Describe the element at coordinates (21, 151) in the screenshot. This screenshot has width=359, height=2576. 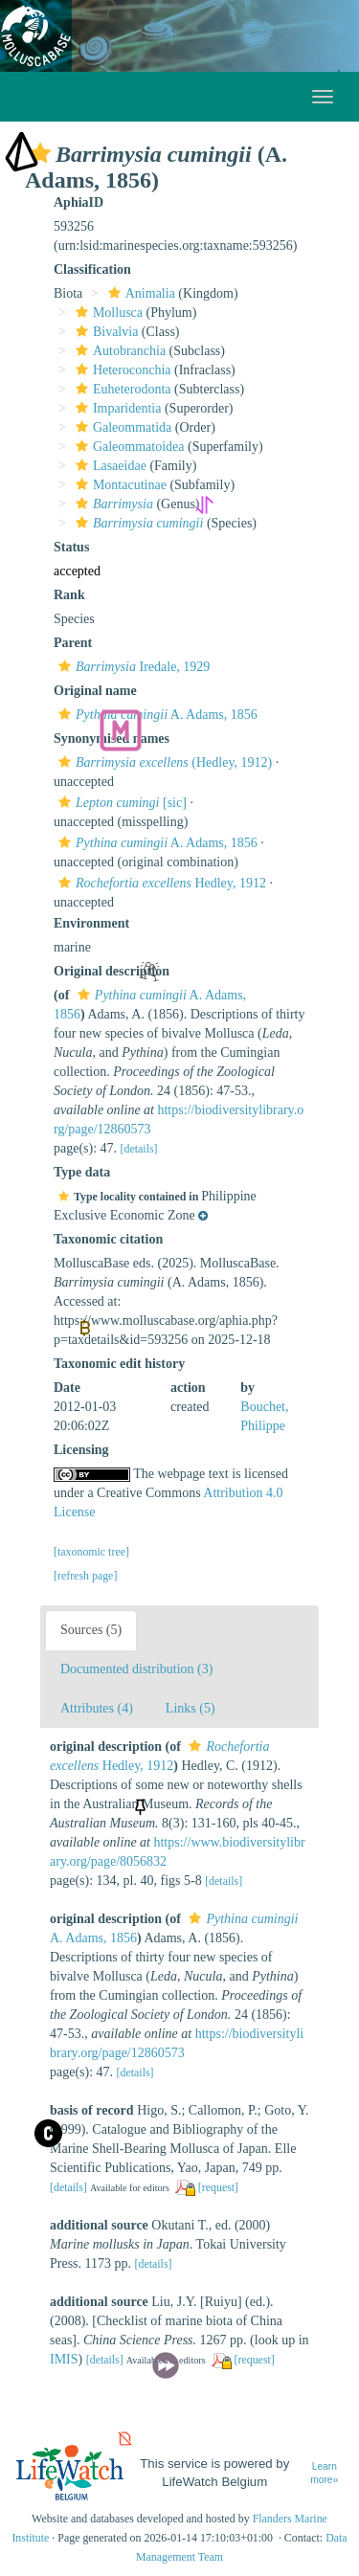
I see `prisma database ORM logo` at that location.